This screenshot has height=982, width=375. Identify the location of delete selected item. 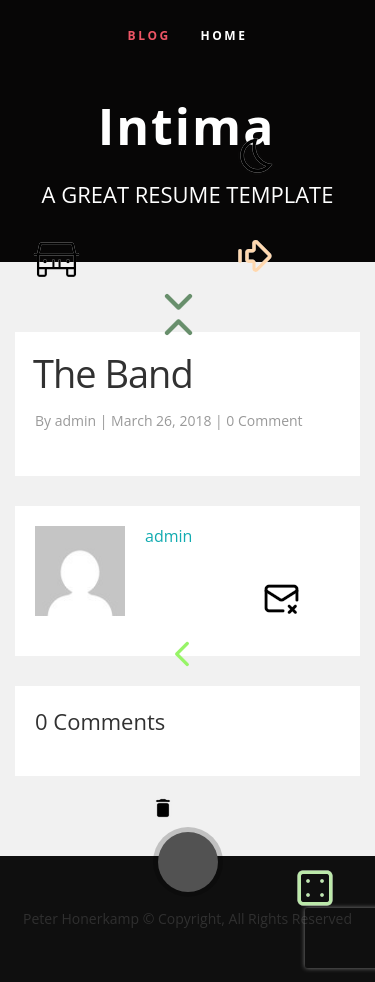
(163, 808).